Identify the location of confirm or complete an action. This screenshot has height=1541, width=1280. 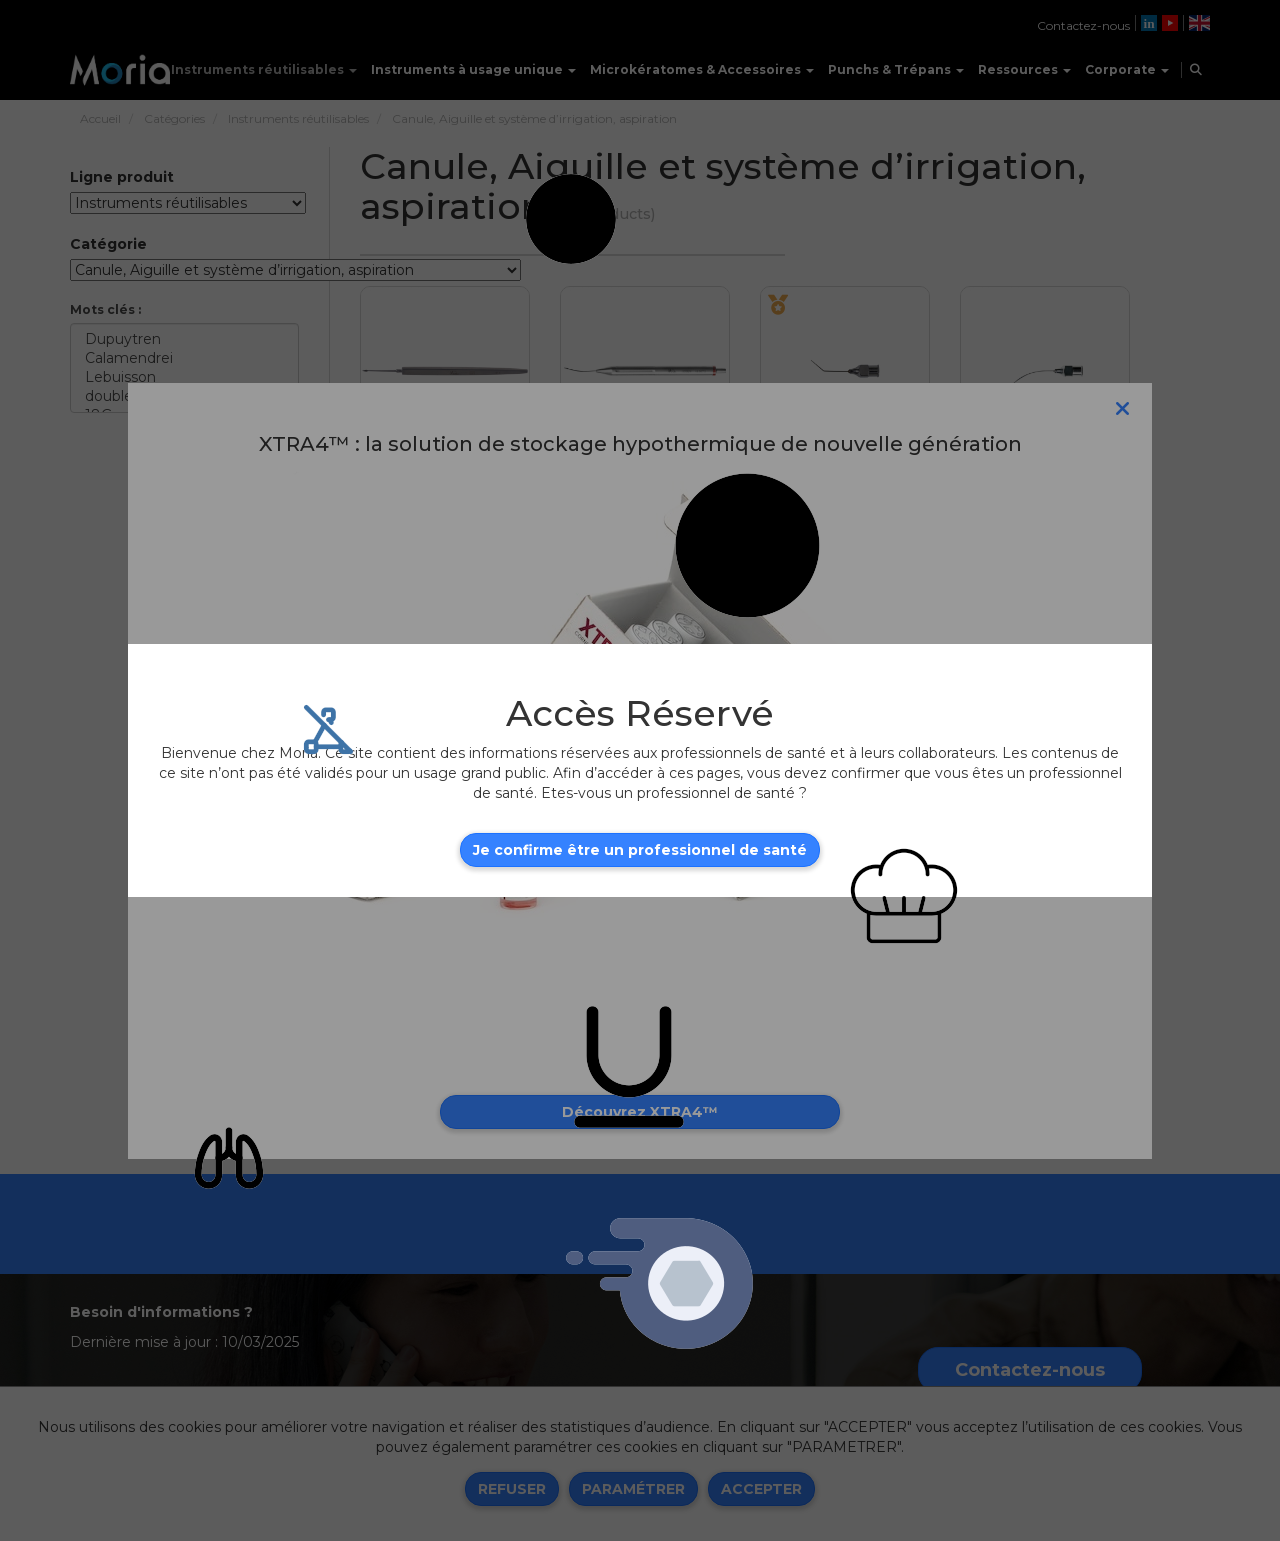
(747, 545).